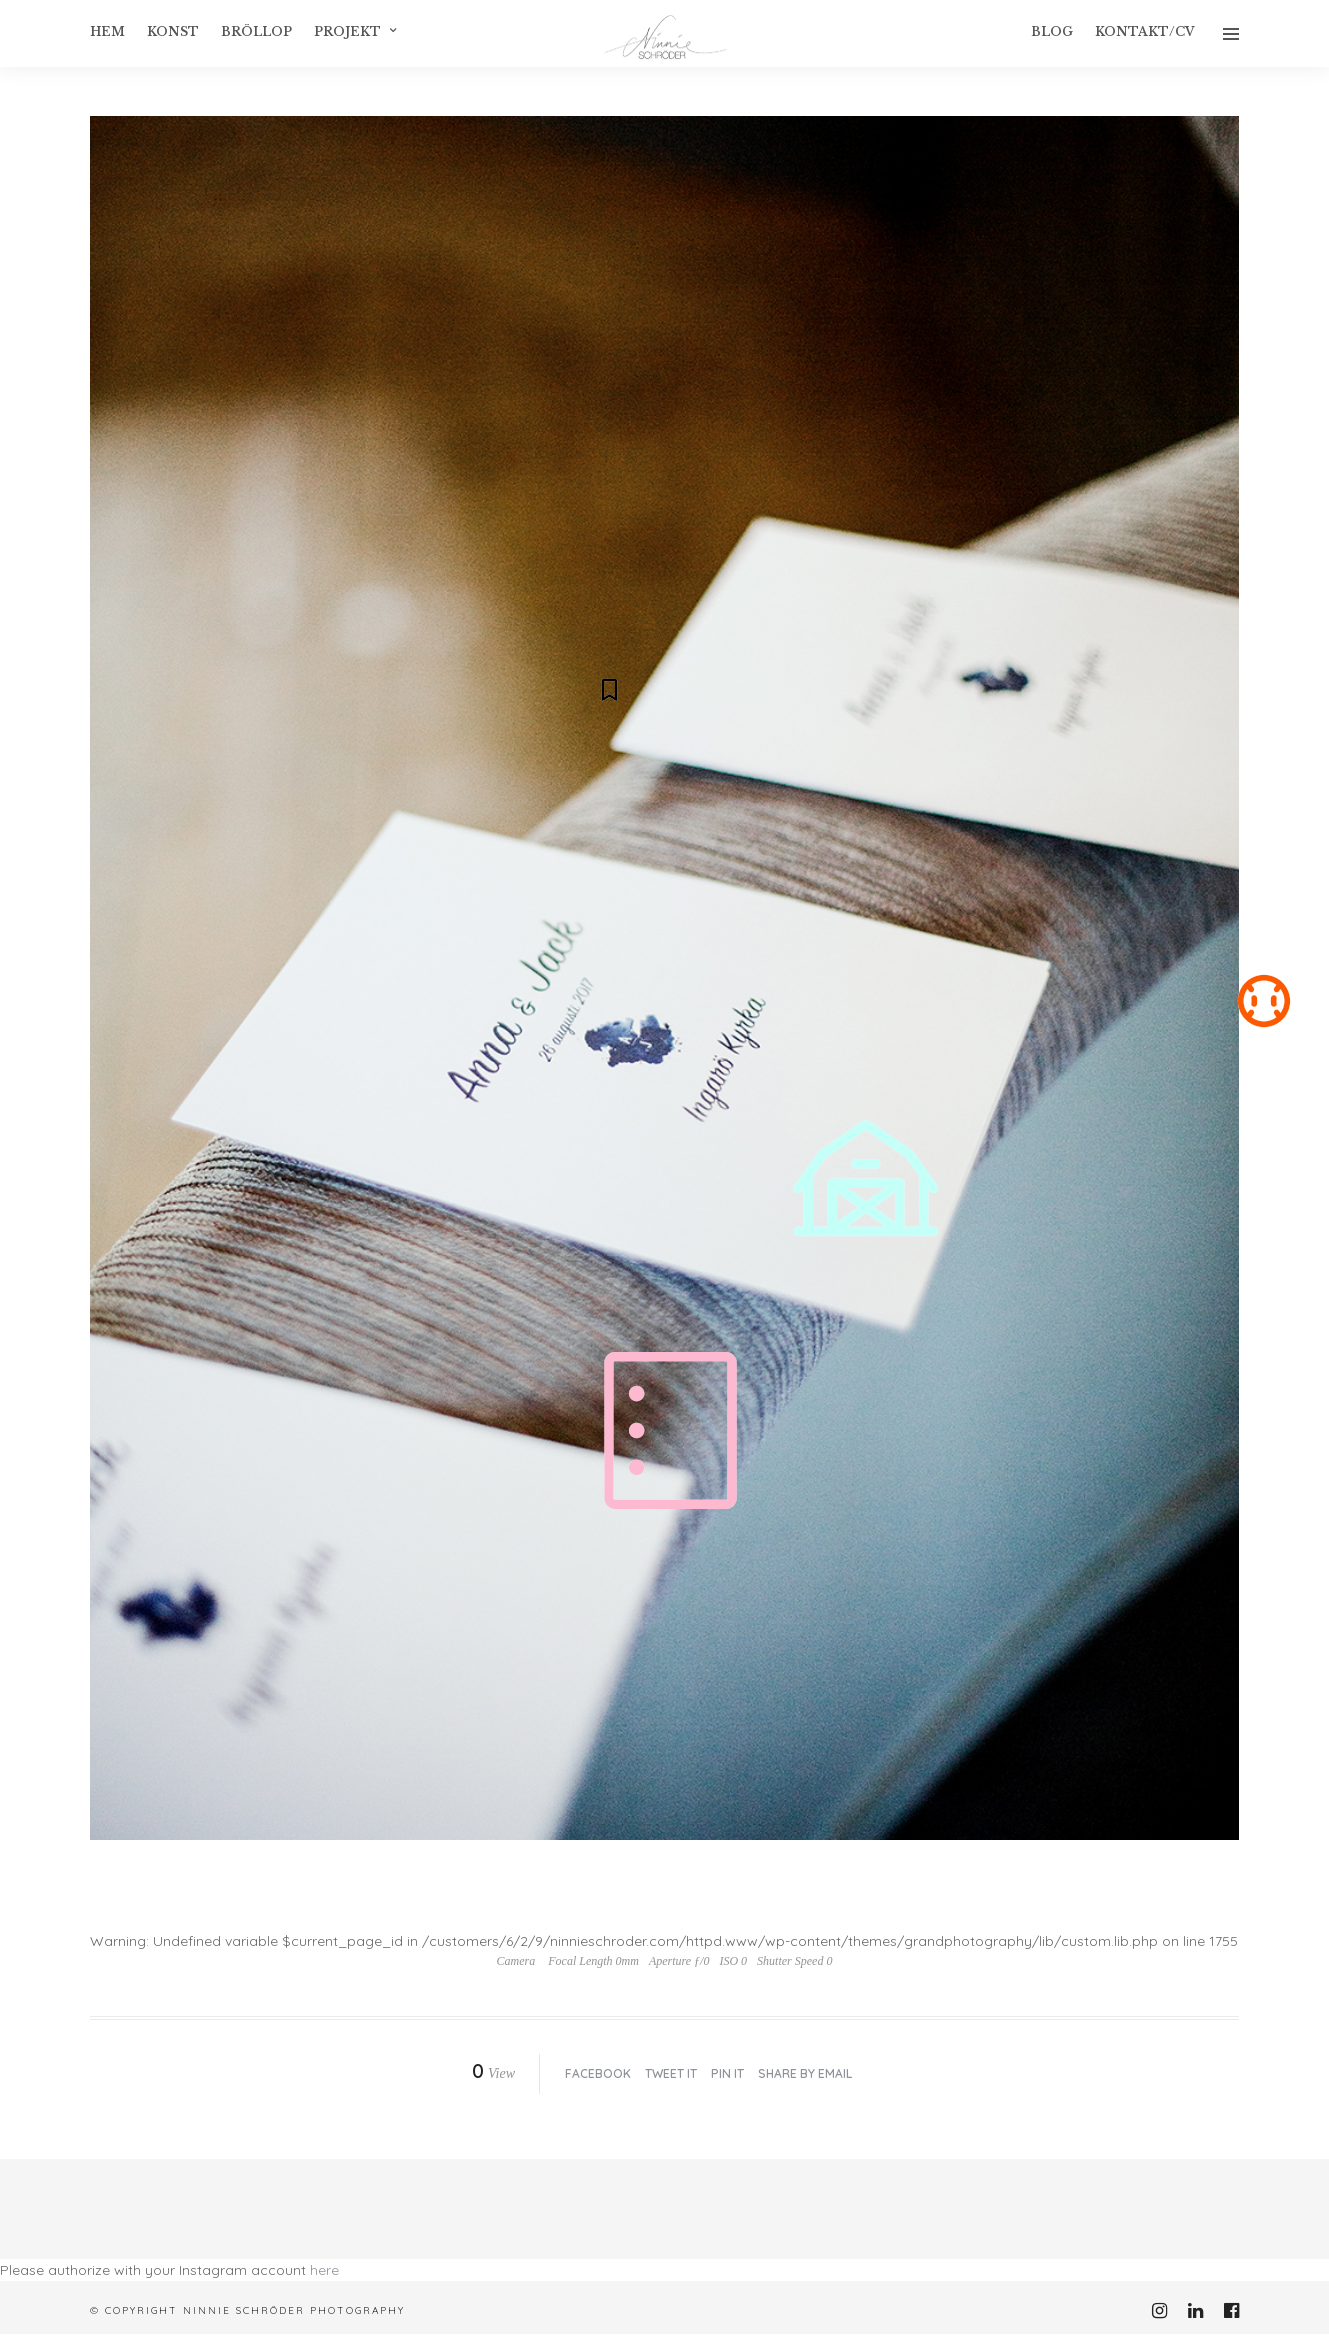 The height and width of the screenshot is (2335, 1329). Describe the element at coordinates (609, 689) in the screenshot. I see `bookmark this item` at that location.